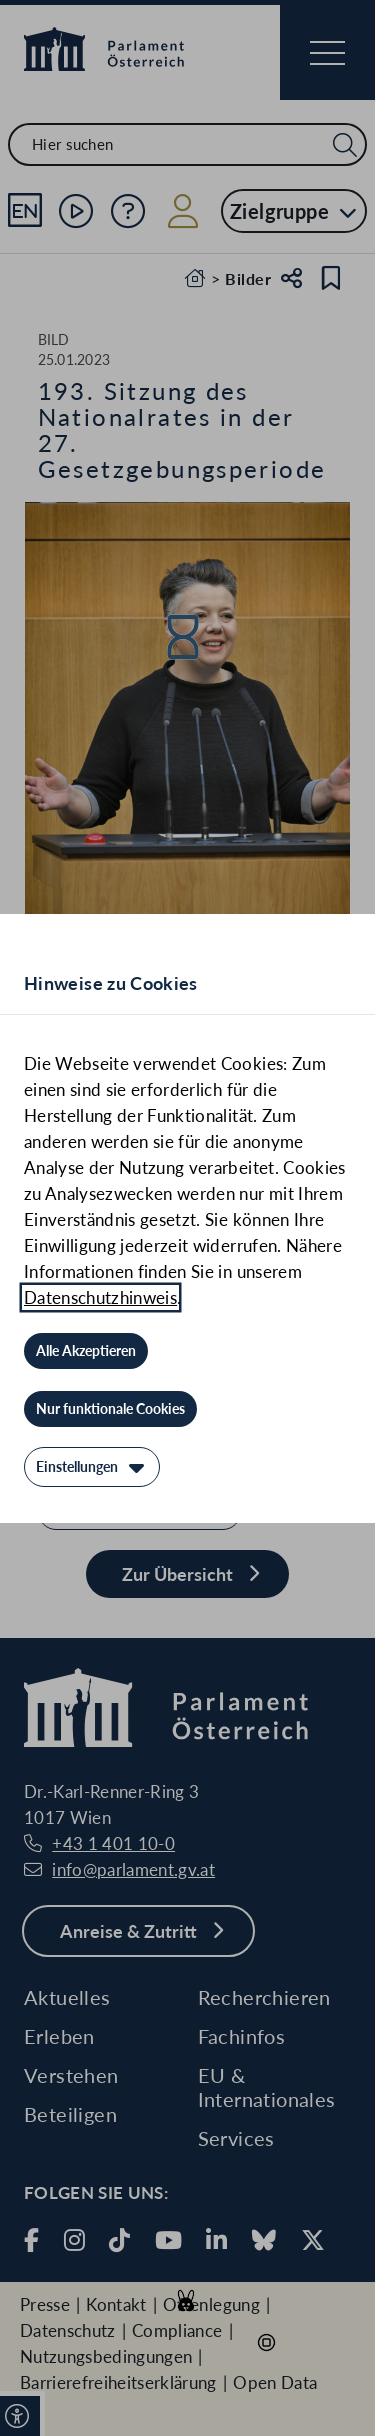 The height and width of the screenshot is (2436, 375). What do you see at coordinates (186, 2301) in the screenshot?
I see `access pet or animal-related features` at bounding box center [186, 2301].